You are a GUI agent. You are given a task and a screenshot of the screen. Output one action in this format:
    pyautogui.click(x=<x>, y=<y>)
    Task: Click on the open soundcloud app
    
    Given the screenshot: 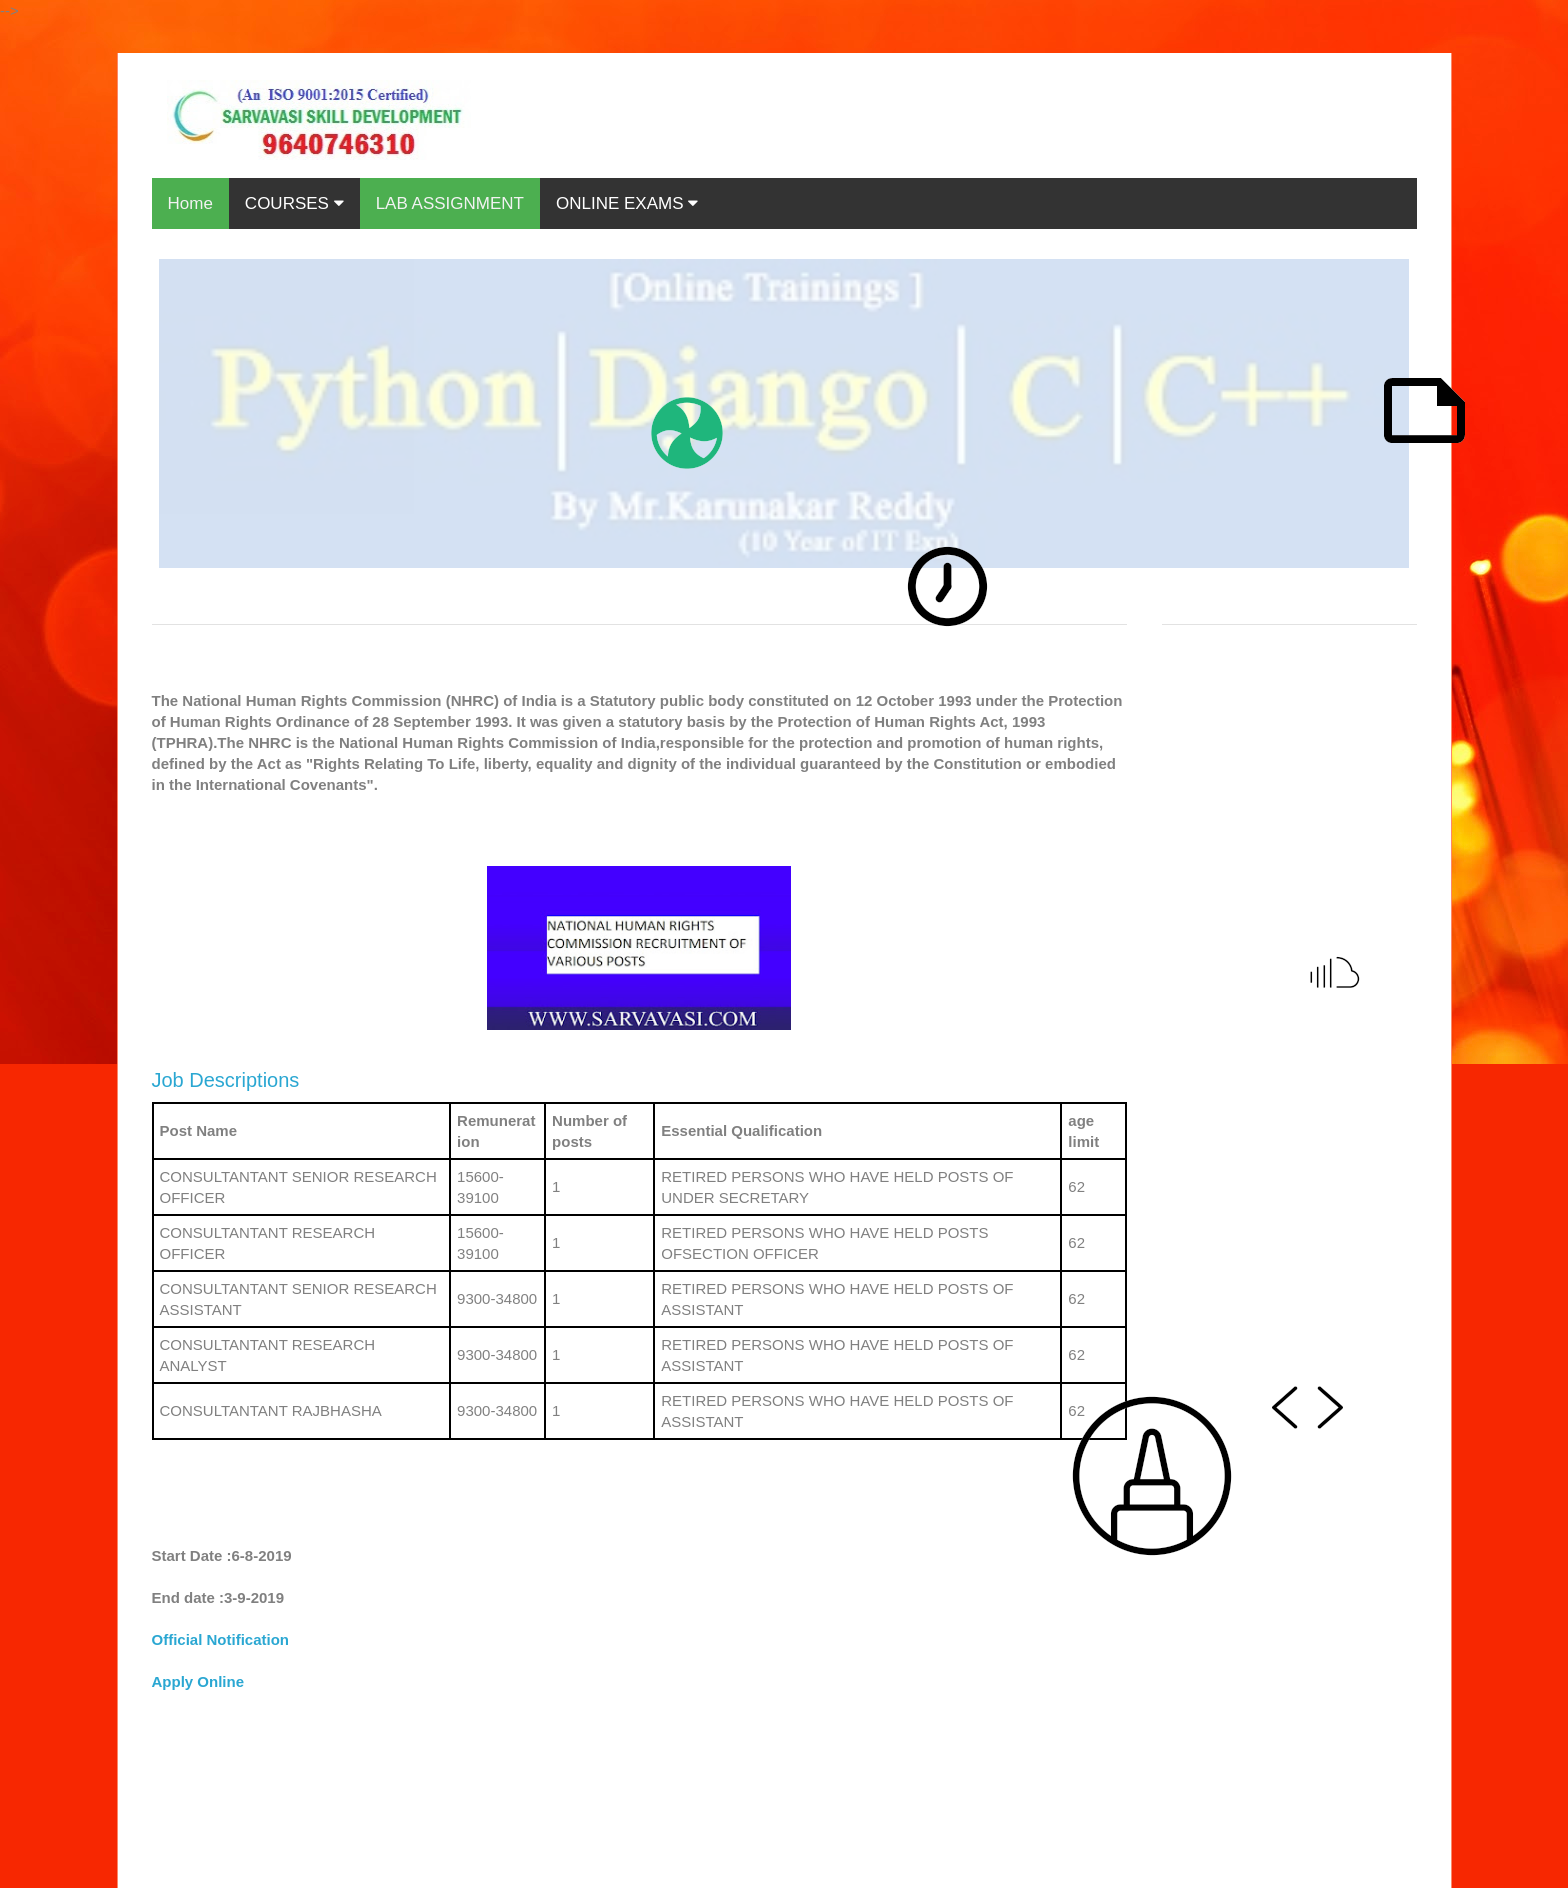 What is the action you would take?
    pyautogui.click(x=1334, y=974)
    